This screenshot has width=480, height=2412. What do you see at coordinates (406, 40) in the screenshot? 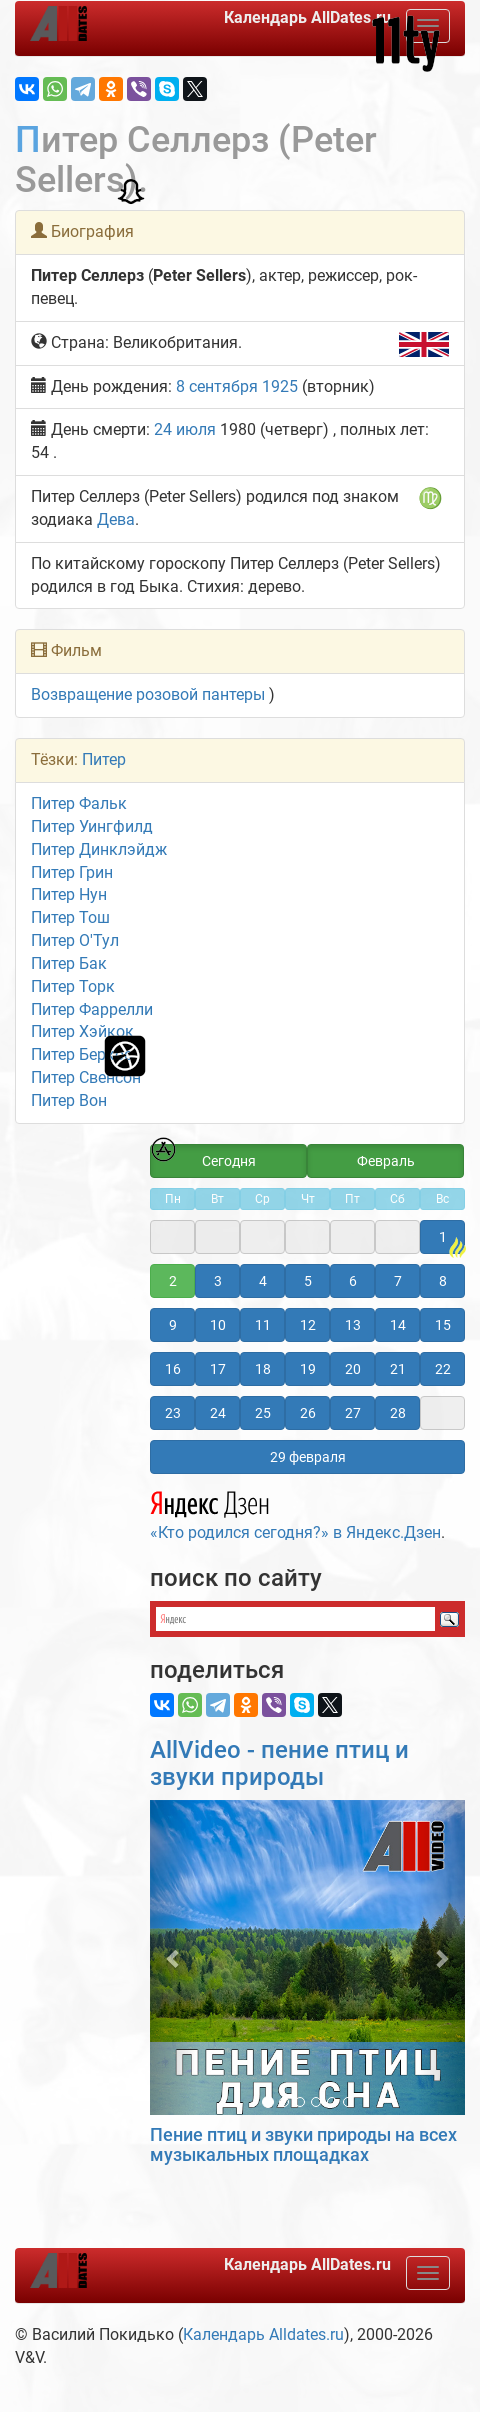
I see `11ty (Eleventy) static site generator logo` at bounding box center [406, 40].